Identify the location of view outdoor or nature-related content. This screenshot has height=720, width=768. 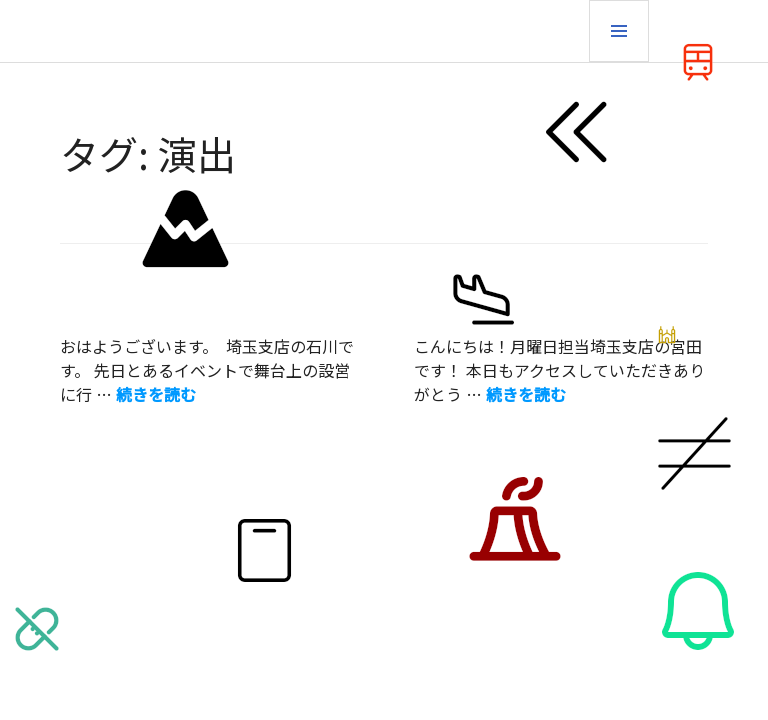
(185, 228).